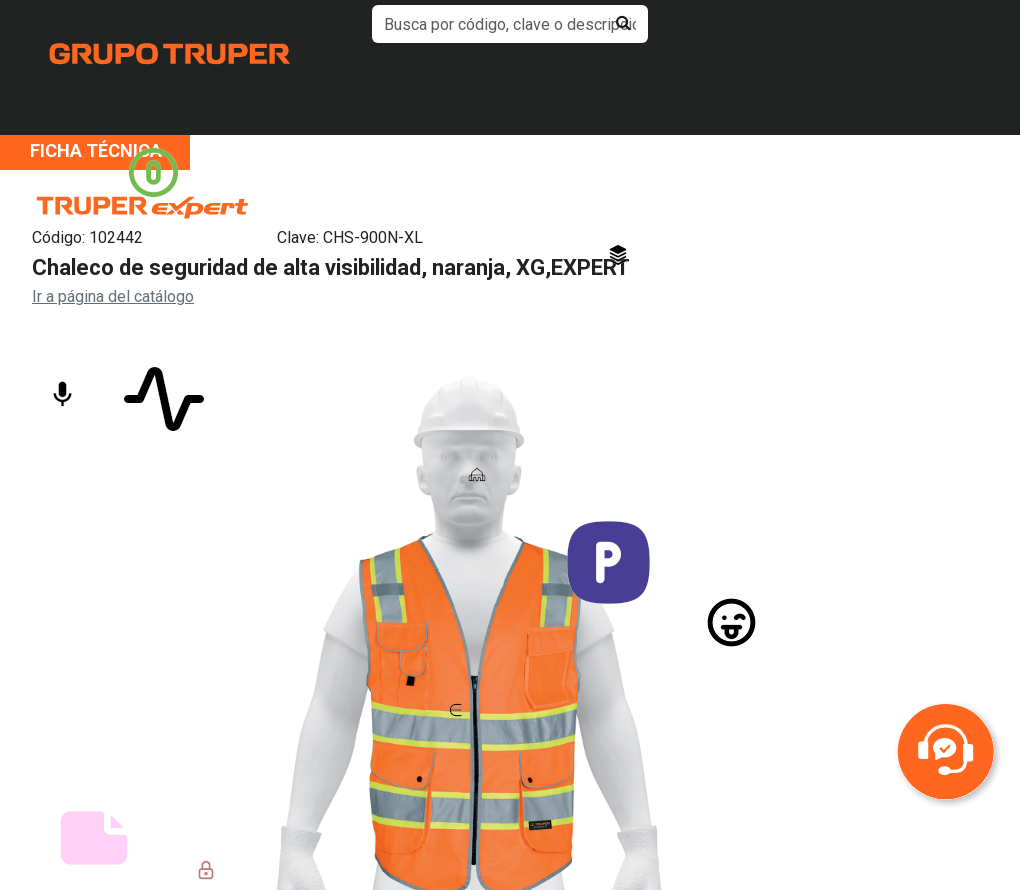  What do you see at coordinates (477, 475) in the screenshot?
I see `indicates a mosque or islamic place of worship nearby` at bounding box center [477, 475].